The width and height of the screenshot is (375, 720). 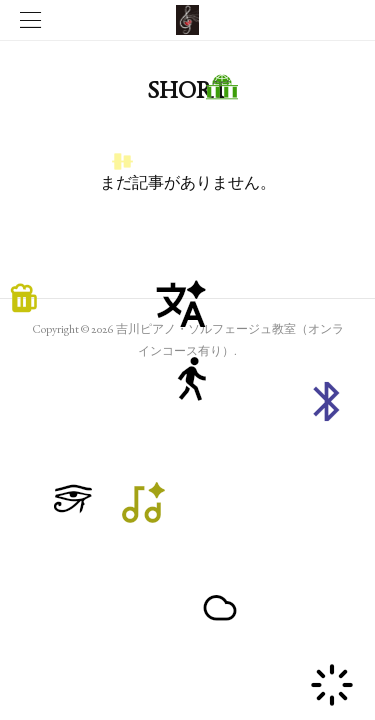 What do you see at coordinates (332, 685) in the screenshot?
I see `loading content in progress` at bounding box center [332, 685].